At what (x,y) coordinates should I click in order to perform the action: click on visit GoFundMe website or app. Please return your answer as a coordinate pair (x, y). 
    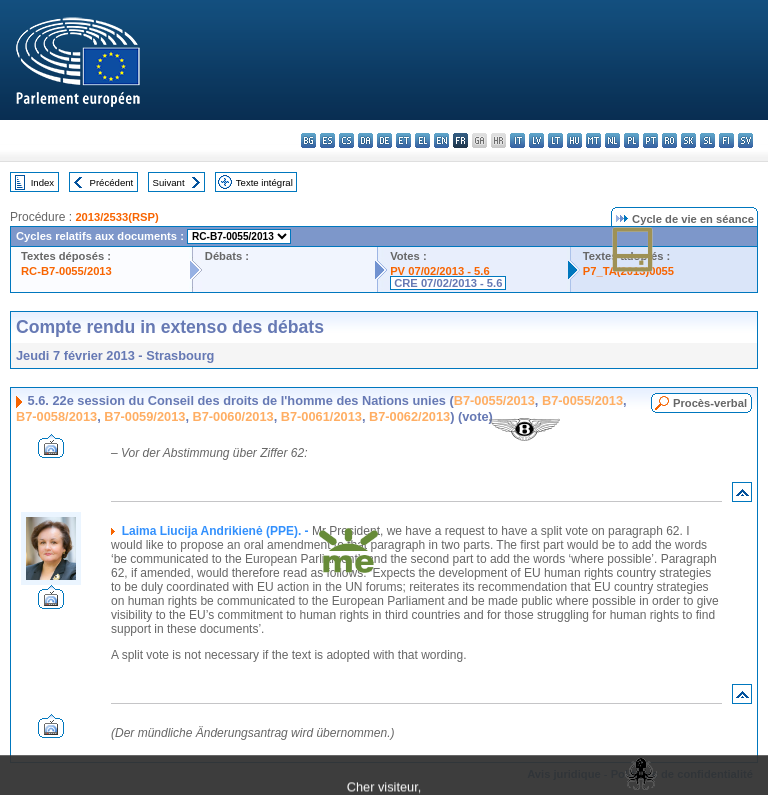
    Looking at the image, I should click on (348, 550).